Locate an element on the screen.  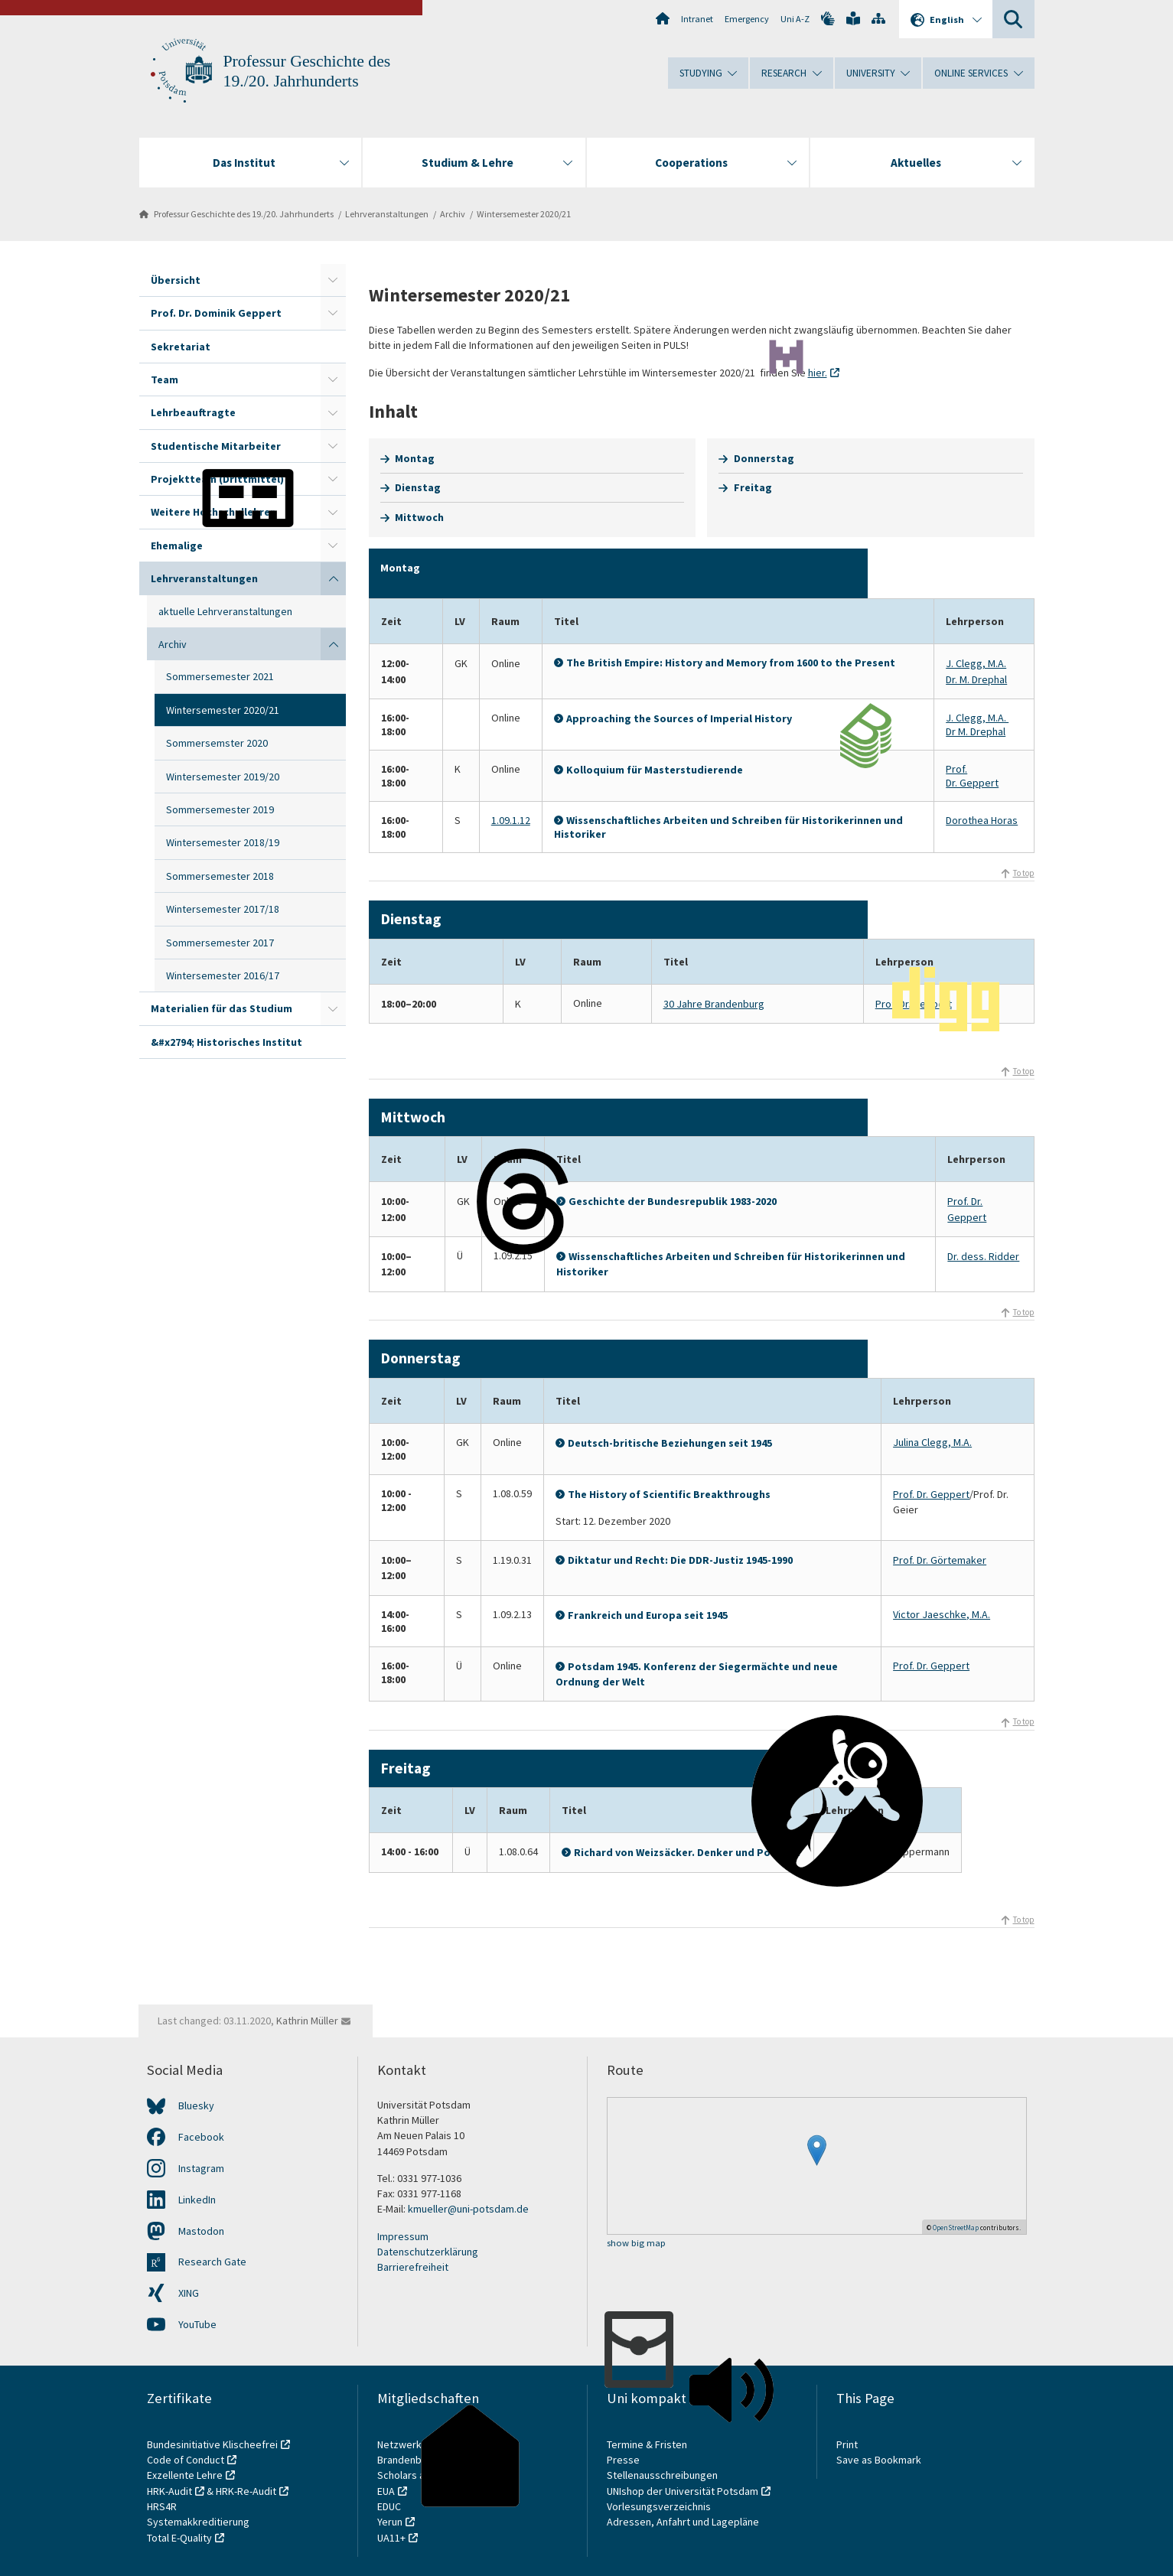
open mixtral AI model settings is located at coordinates (786, 357).